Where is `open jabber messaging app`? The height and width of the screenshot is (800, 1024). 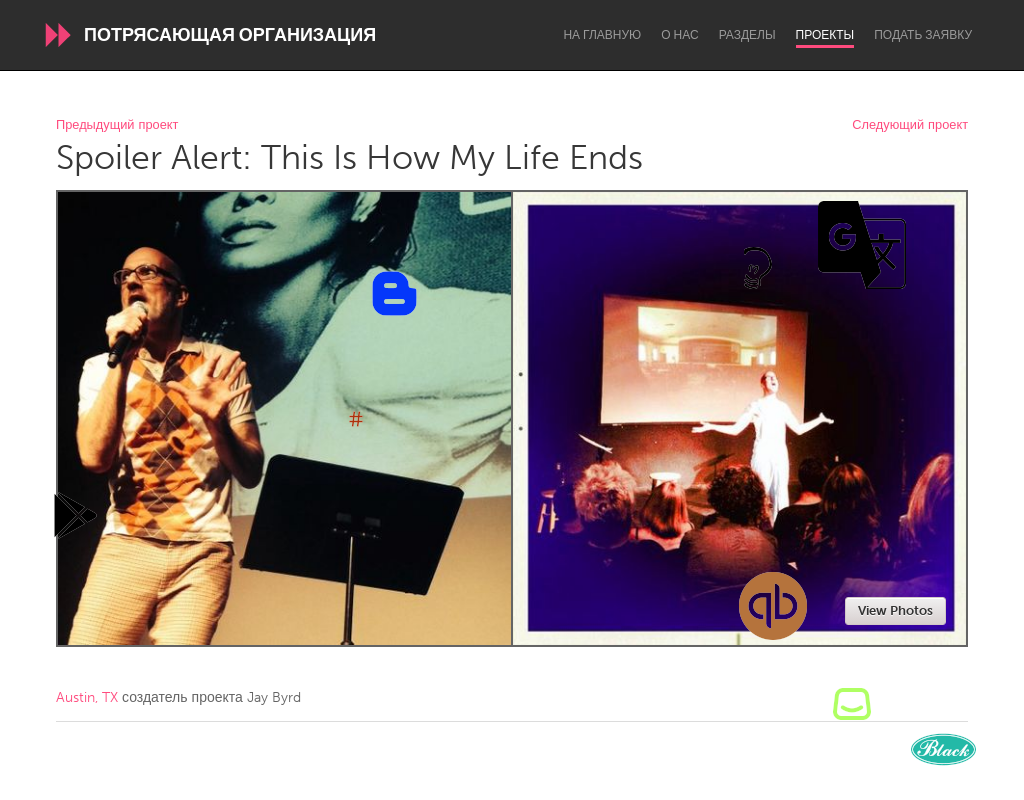
open jabber messaging app is located at coordinates (758, 268).